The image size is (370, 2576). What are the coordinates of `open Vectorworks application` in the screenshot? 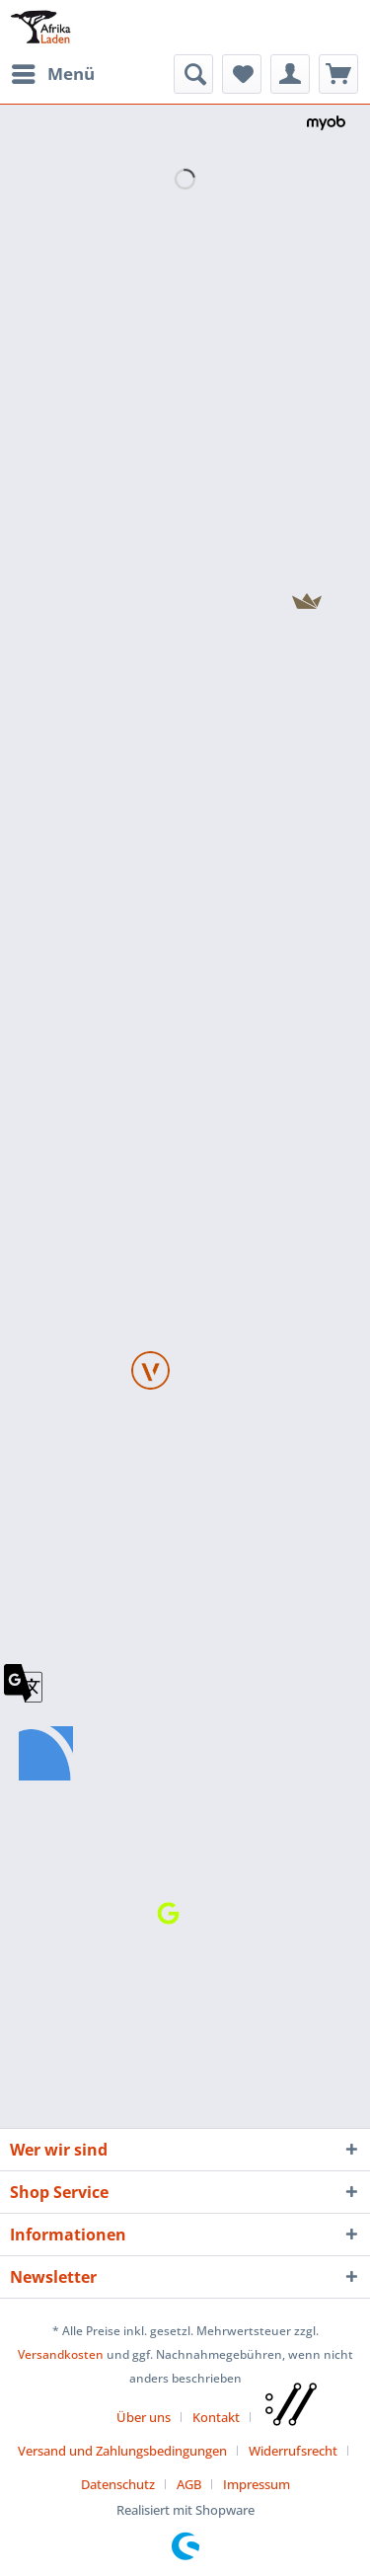 It's located at (150, 1370).